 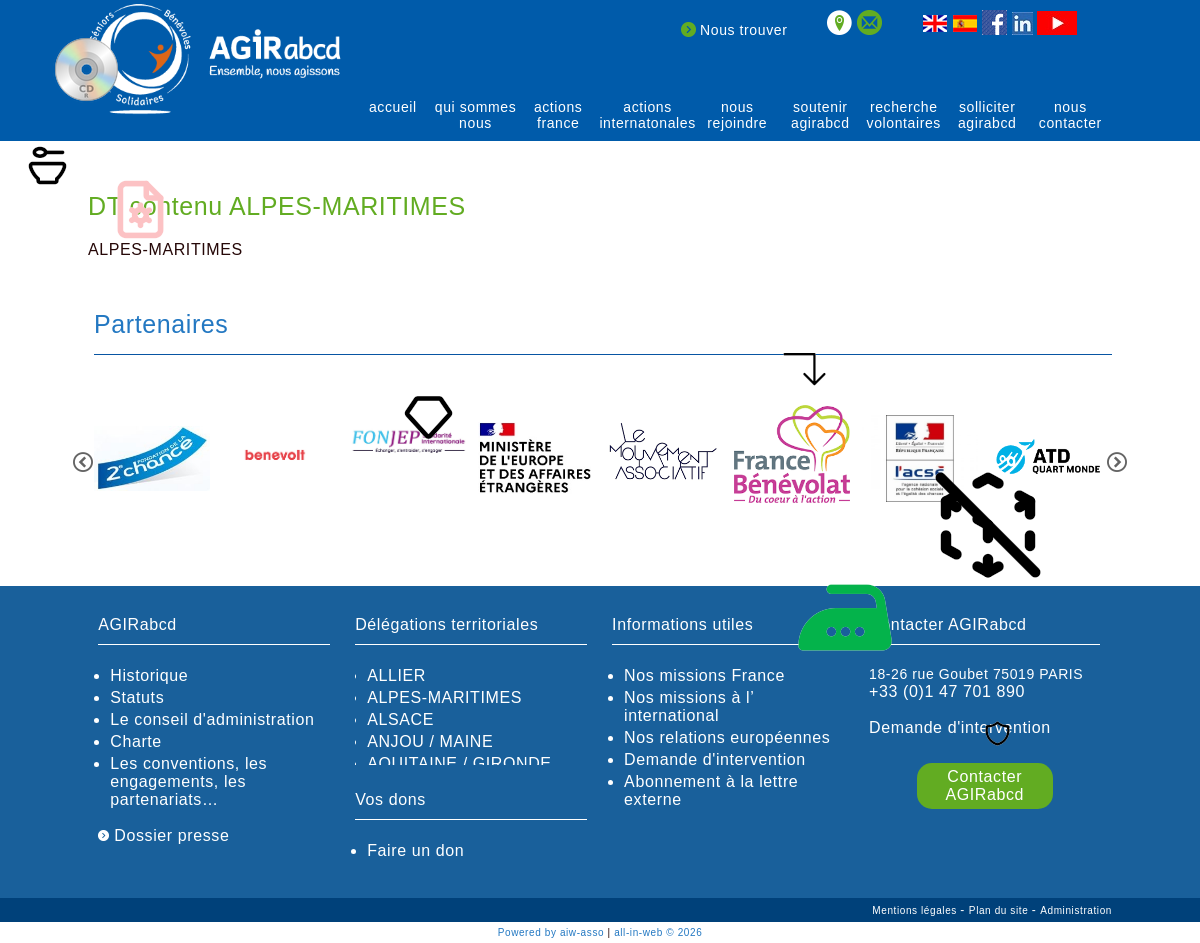 I want to click on access file settings or preferences, so click(x=140, y=209).